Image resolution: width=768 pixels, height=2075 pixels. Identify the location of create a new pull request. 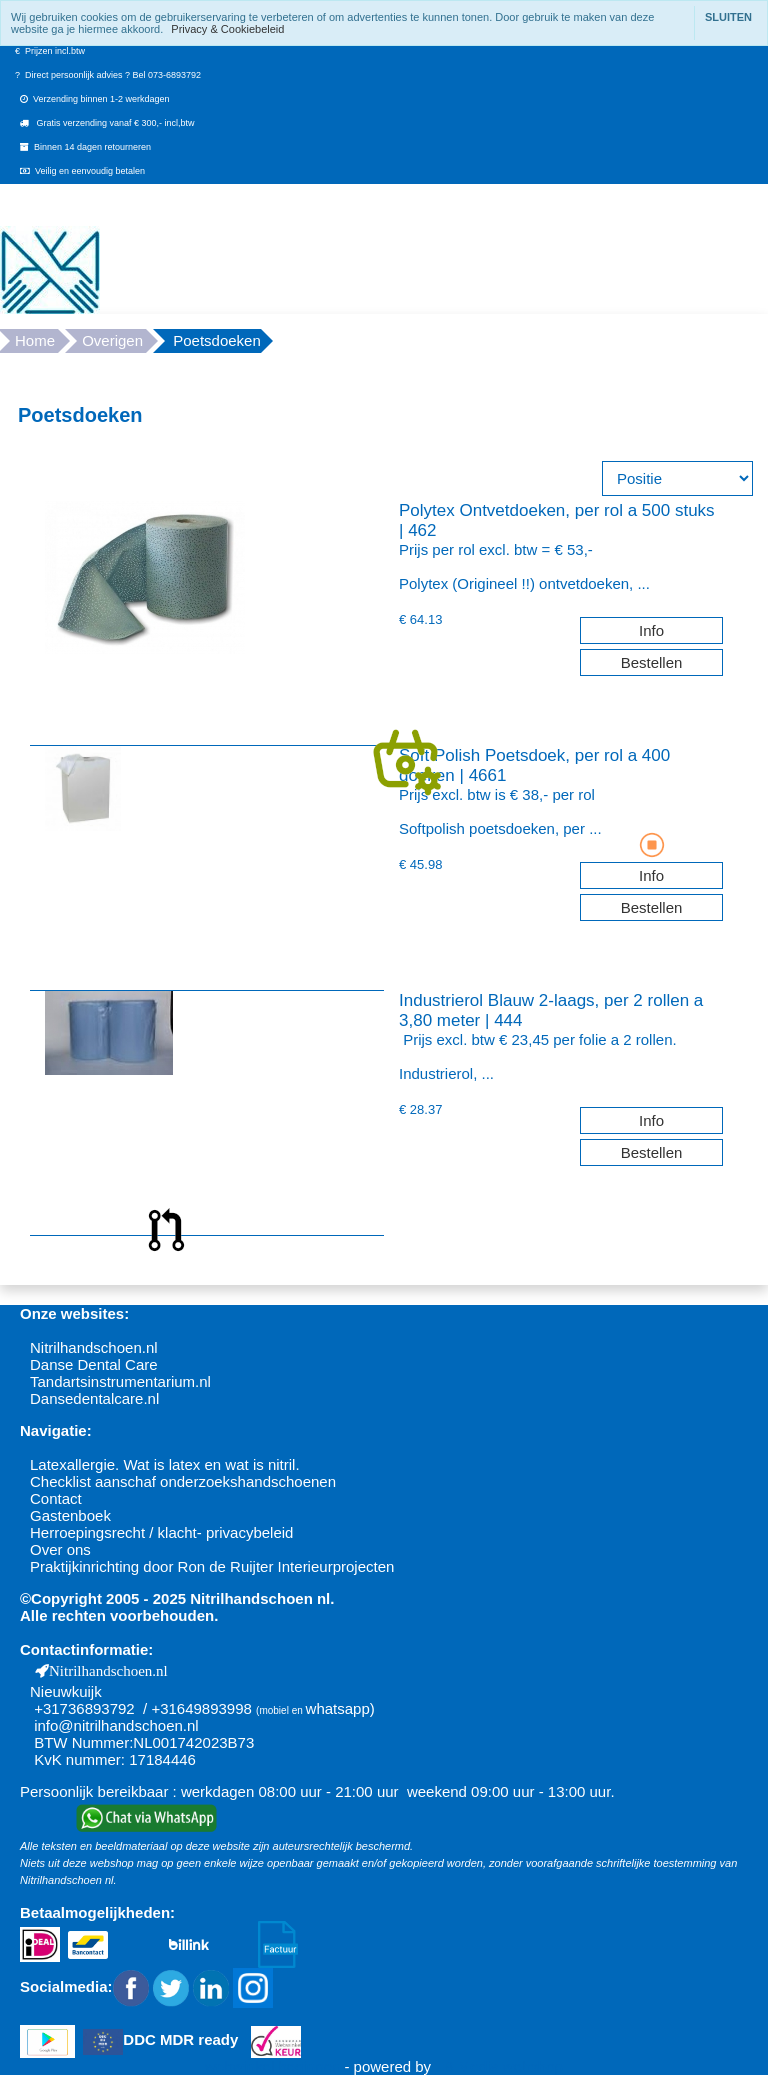
(166, 1230).